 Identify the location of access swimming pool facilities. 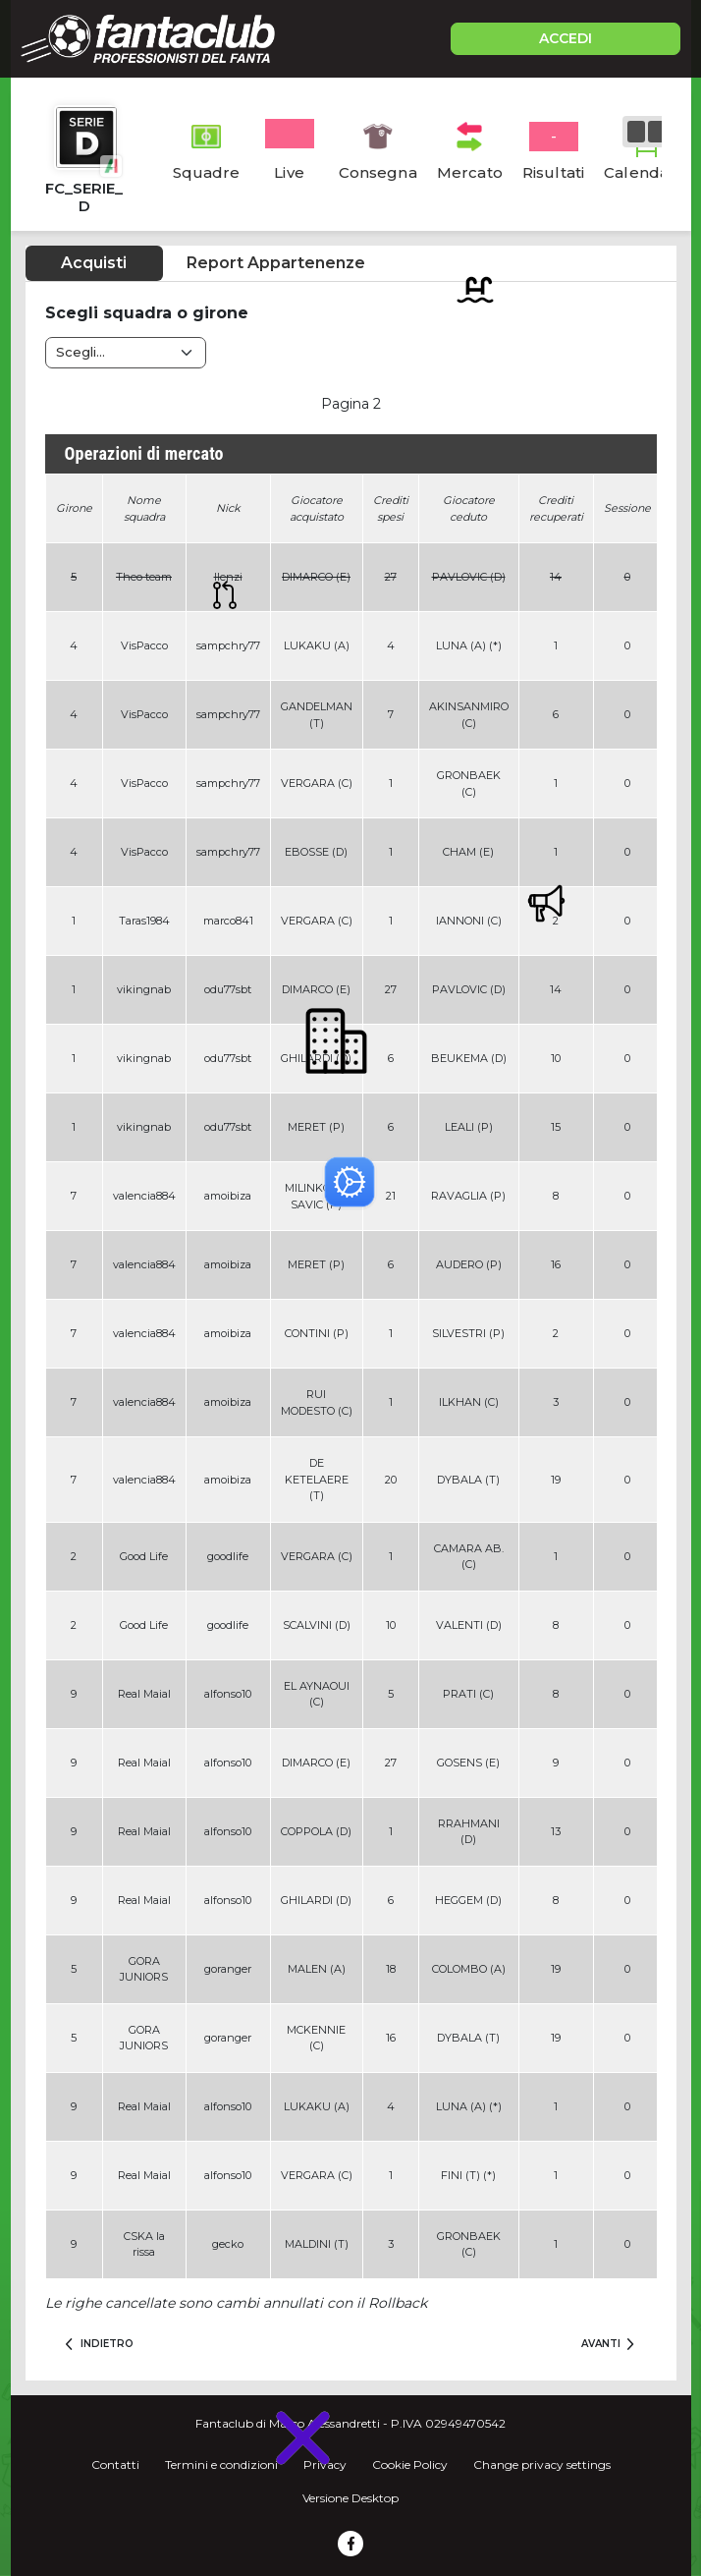
(475, 290).